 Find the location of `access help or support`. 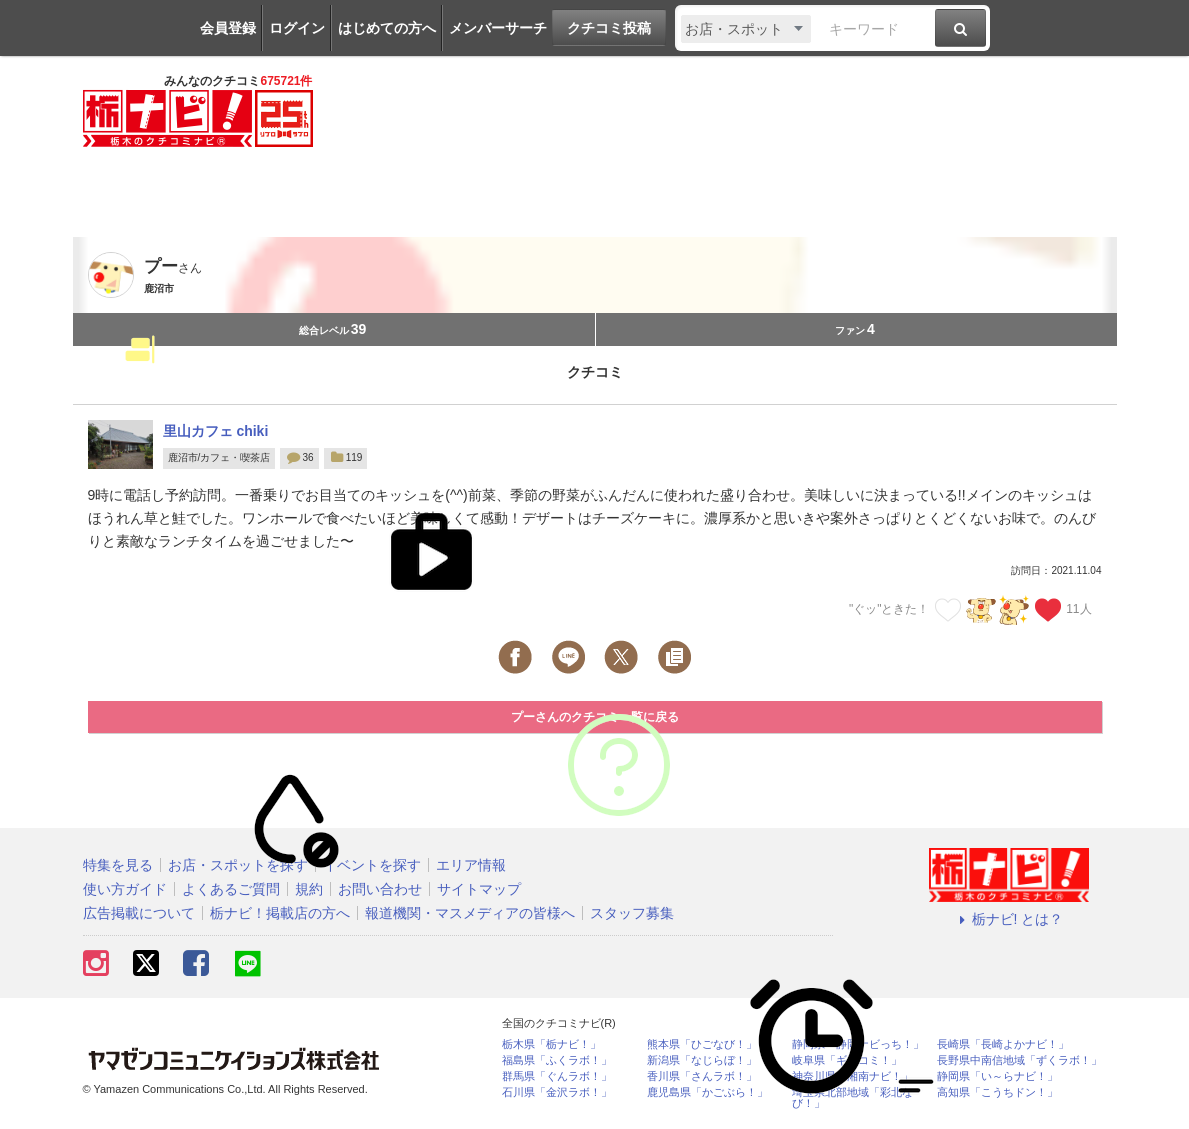

access help or support is located at coordinates (619, 765).